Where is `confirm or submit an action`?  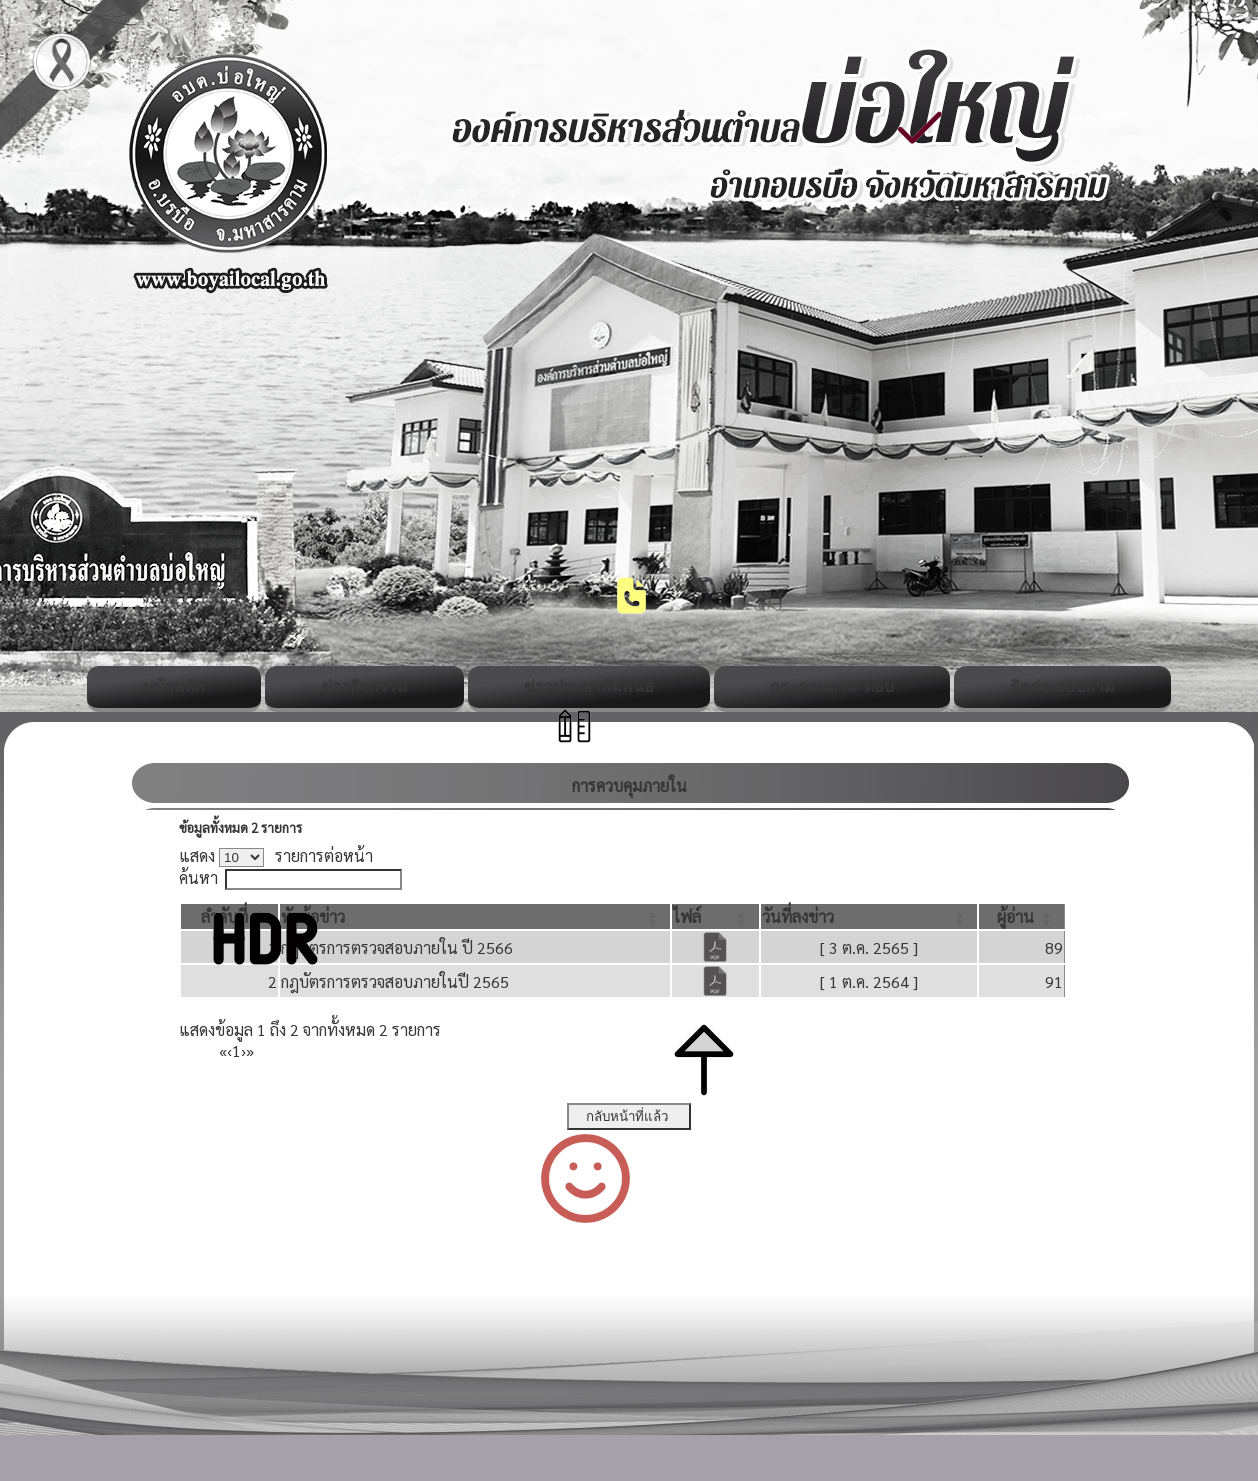 confirm or submit an action is located at coordinates (919, 126).